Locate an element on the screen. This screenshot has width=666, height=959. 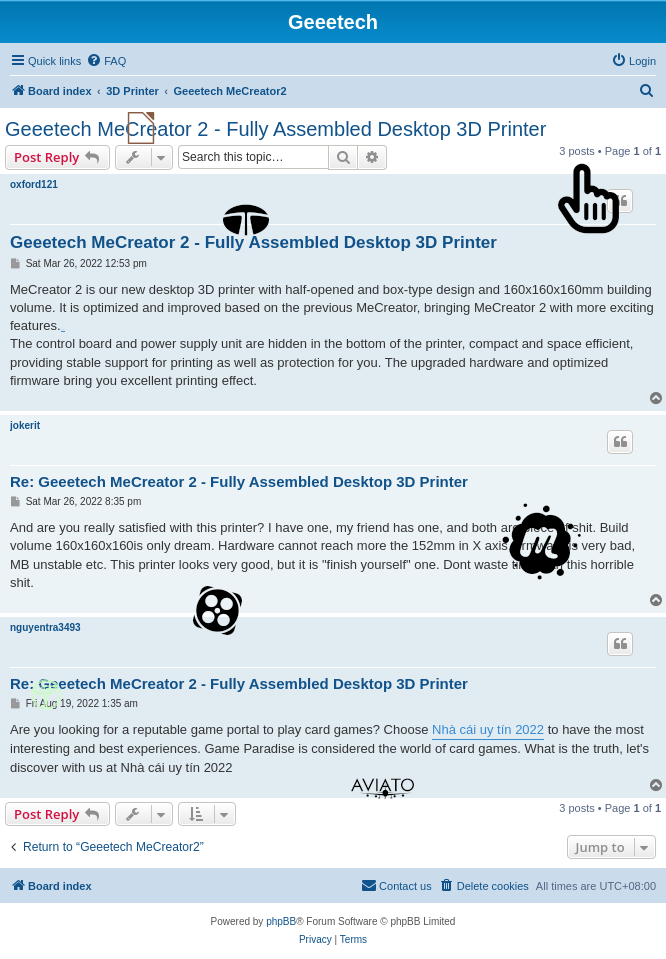
tata group company logo is located at coordinates (246, 220).